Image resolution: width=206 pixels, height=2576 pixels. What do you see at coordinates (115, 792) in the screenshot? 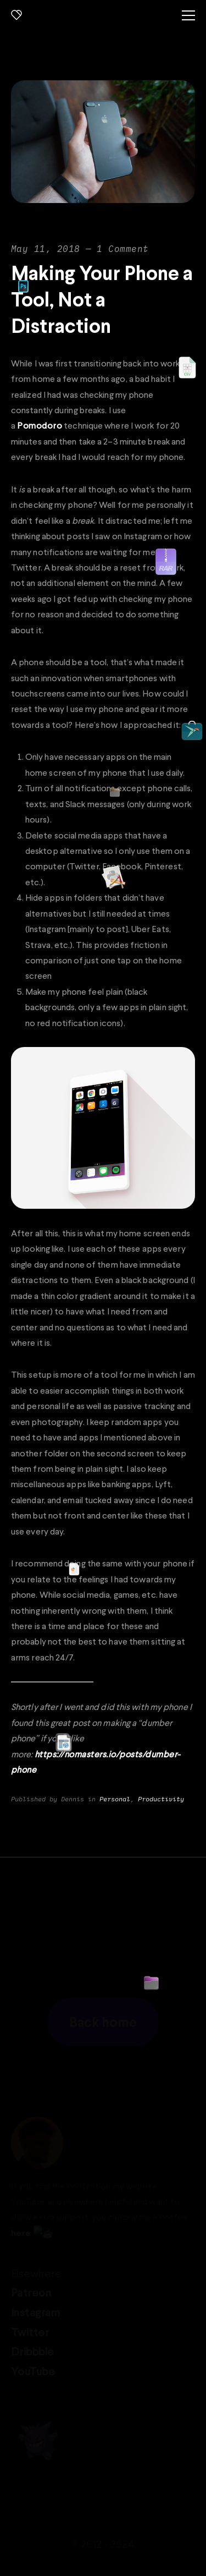
I see `indicates a folder is ready to accept dragged items` at bounding box center [115, 792].